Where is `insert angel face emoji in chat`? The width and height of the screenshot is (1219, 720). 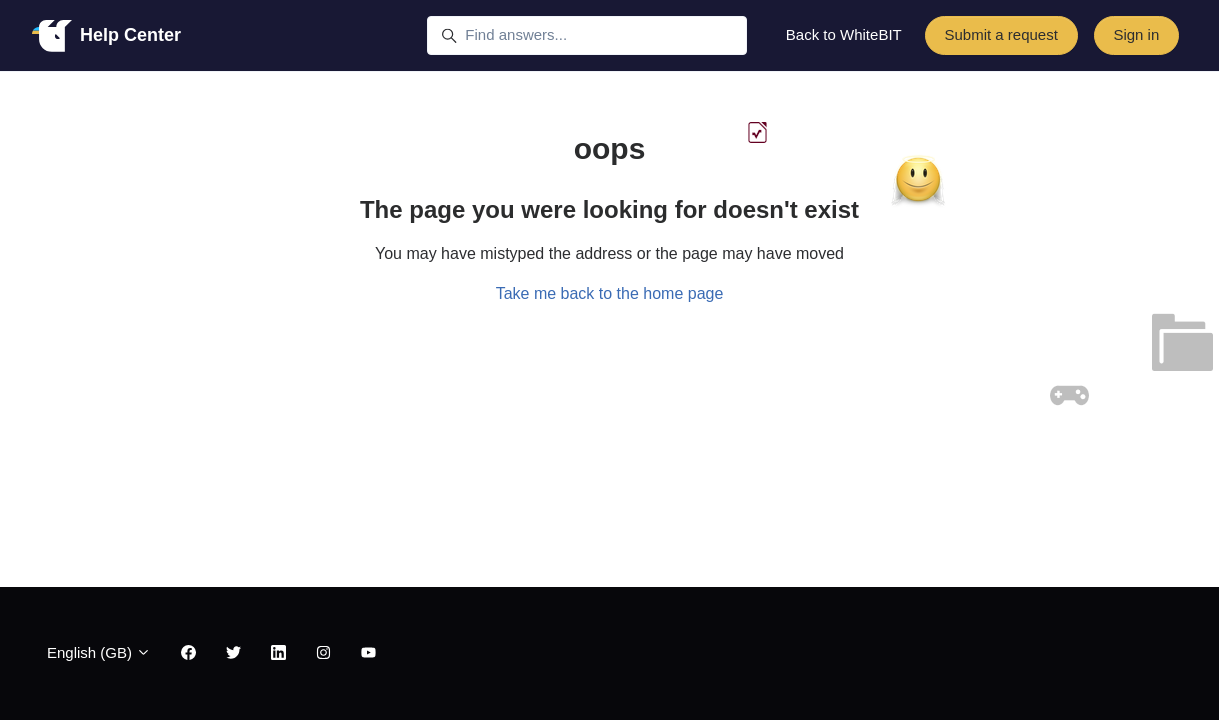
insert angel face emoji in chat is located at coordinates (918, 181).